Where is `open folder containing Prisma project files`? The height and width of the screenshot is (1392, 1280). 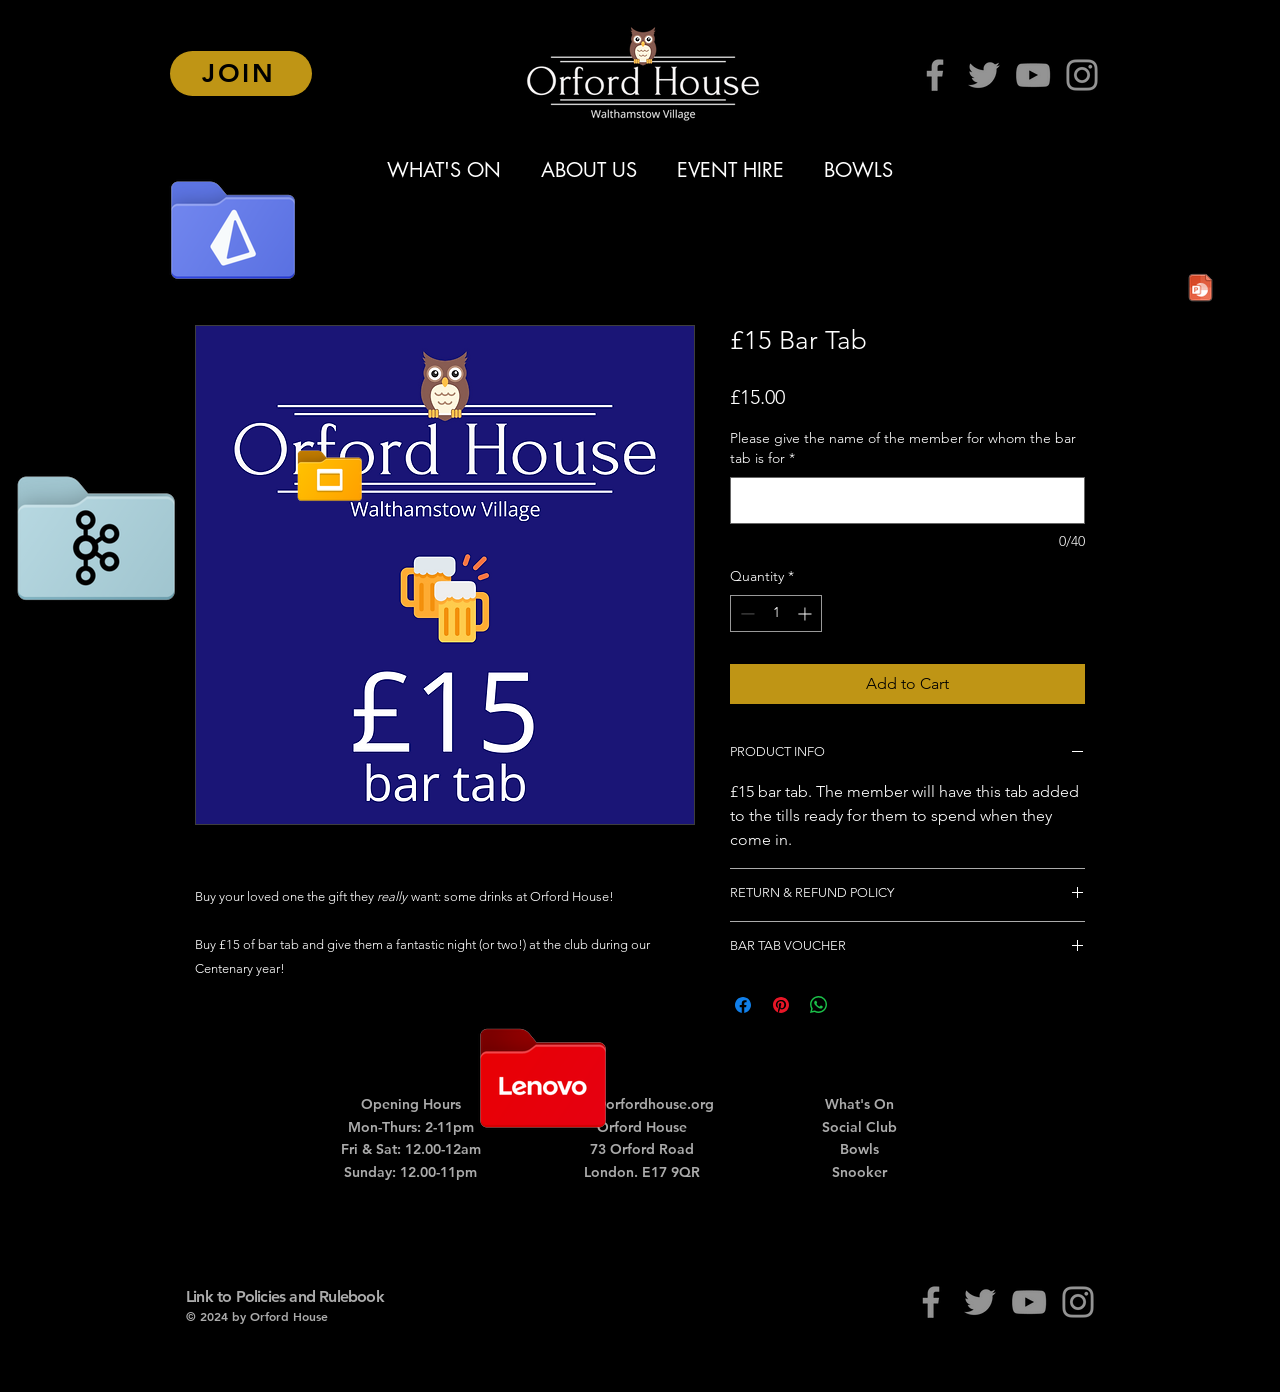
open folder containing Prisma project files is located at coordinates (232, 233).